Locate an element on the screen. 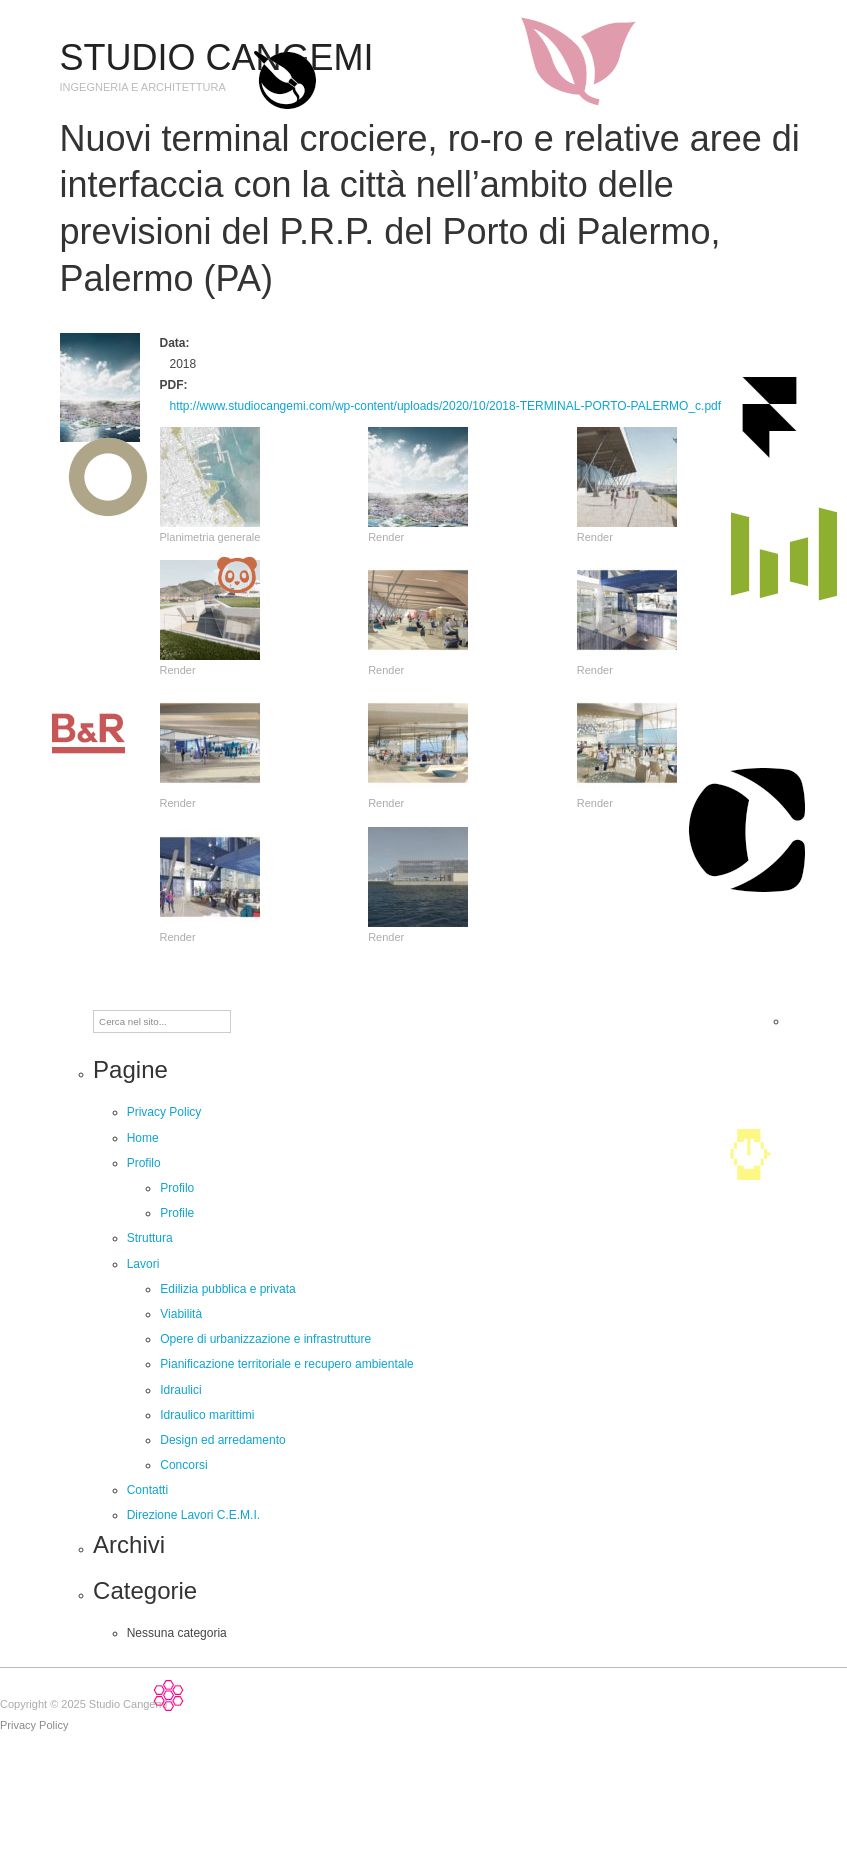 Image resolution: width=847 pixels, height=1873 pixels. cilium logo - open source cloud native networking platform is located at coordinates (168, 1695).